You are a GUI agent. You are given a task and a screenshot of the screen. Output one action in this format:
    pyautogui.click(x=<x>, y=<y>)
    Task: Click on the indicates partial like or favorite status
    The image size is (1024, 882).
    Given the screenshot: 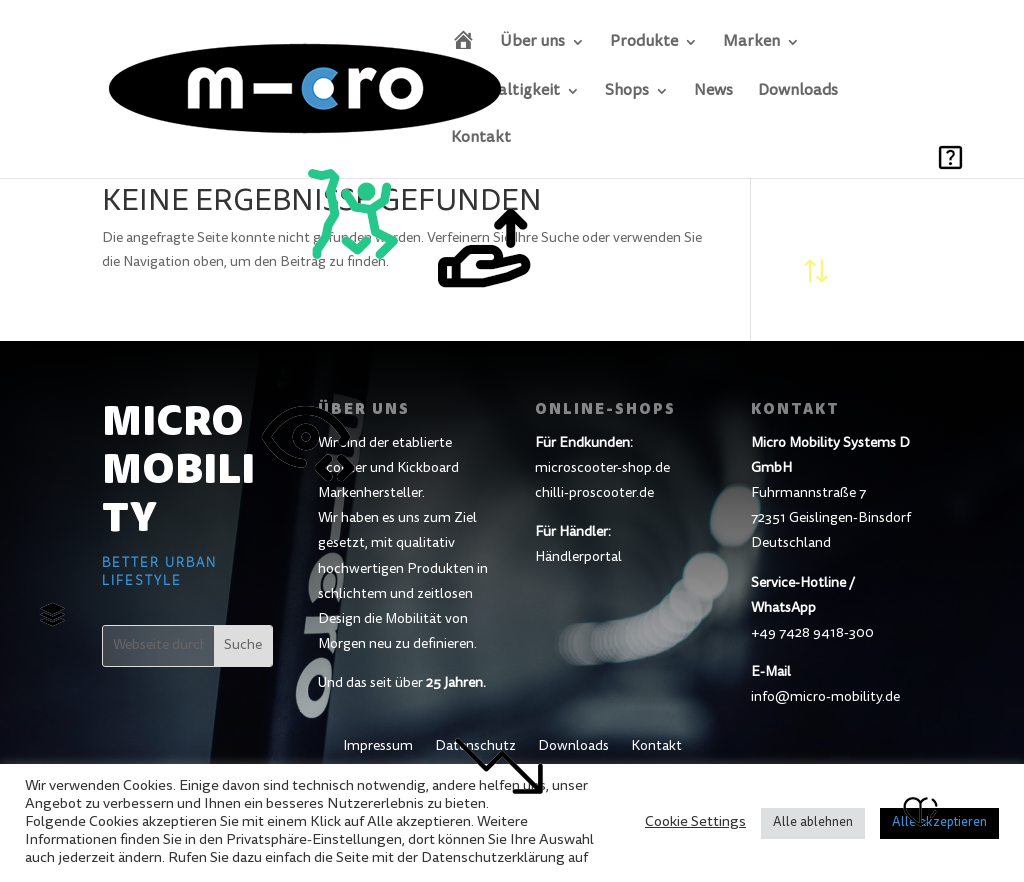 What is the action you would take?
    pyautogui.click(x=920, y=810)
    